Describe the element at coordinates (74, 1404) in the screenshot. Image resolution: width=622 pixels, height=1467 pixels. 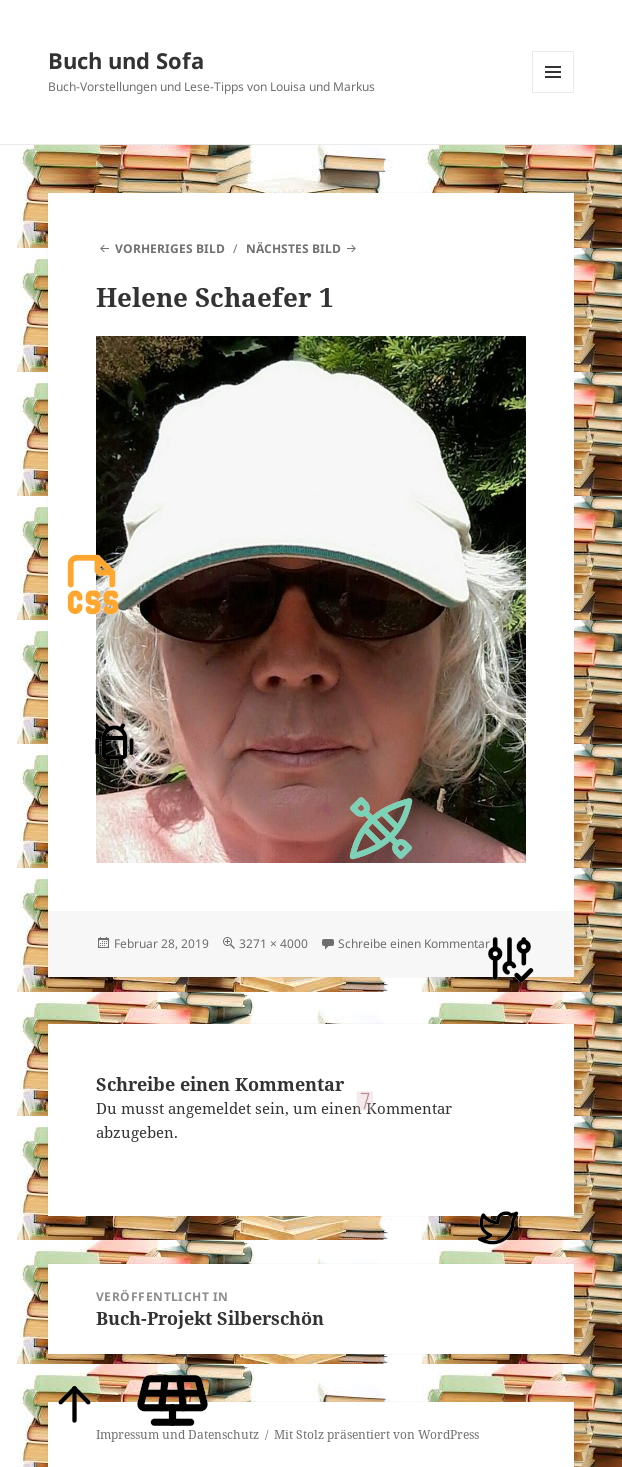
I see `move up or scroll to top` at that location.